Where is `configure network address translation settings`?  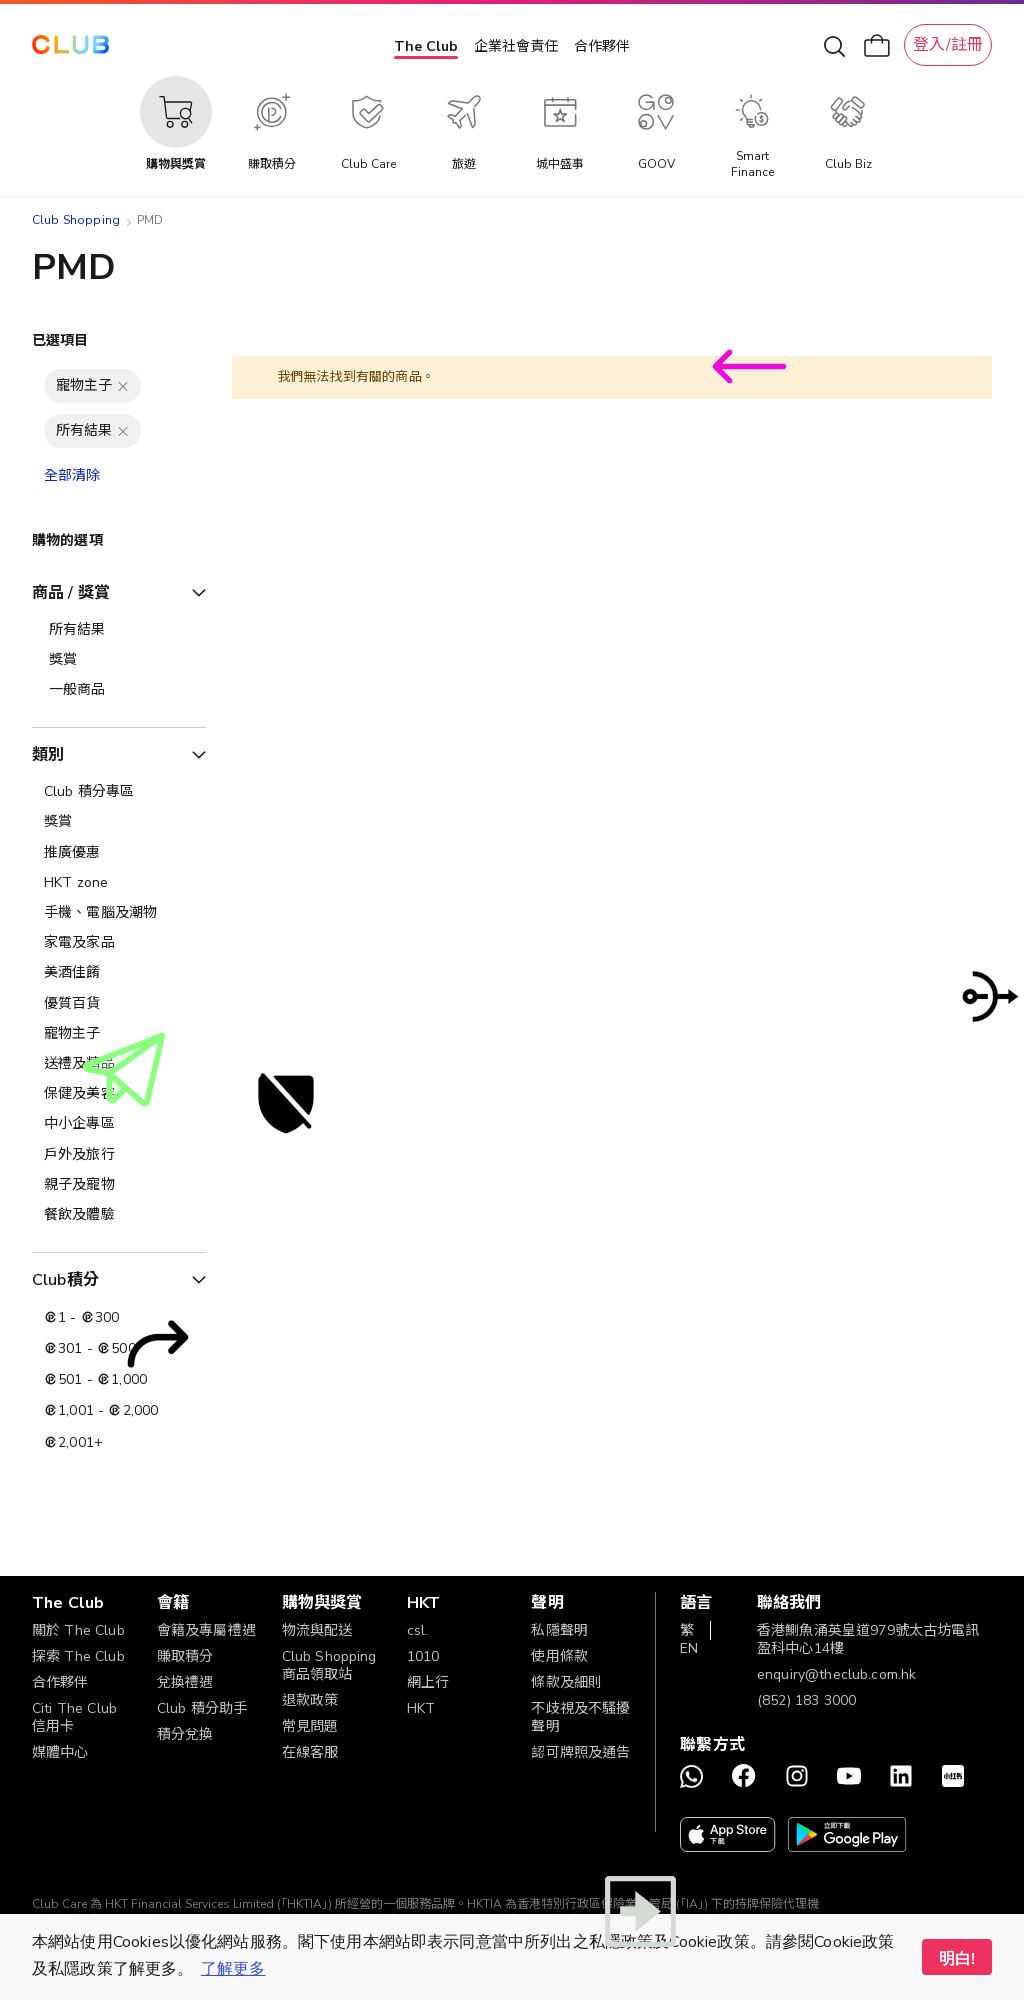 configure network address translation settings is located at coordinates (990, 996).